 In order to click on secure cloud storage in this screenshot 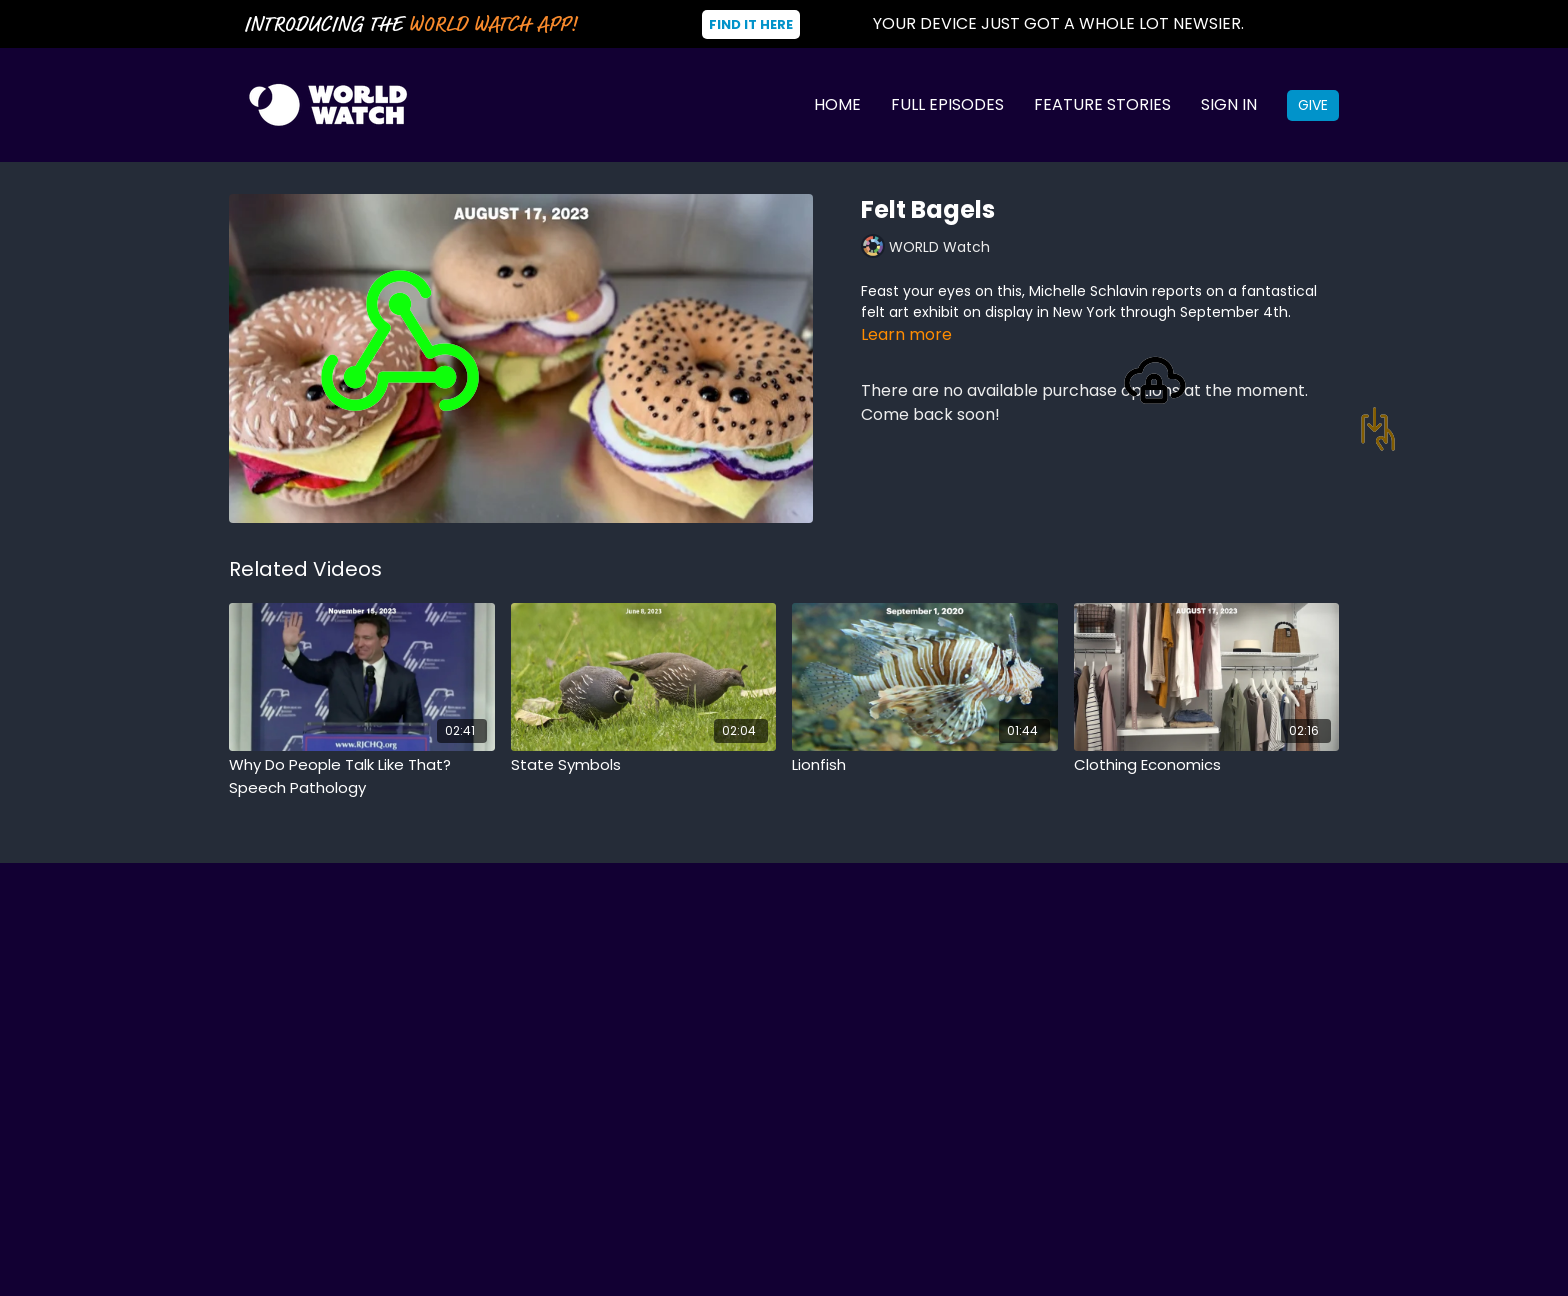, I will do `click(1154, 379)`.